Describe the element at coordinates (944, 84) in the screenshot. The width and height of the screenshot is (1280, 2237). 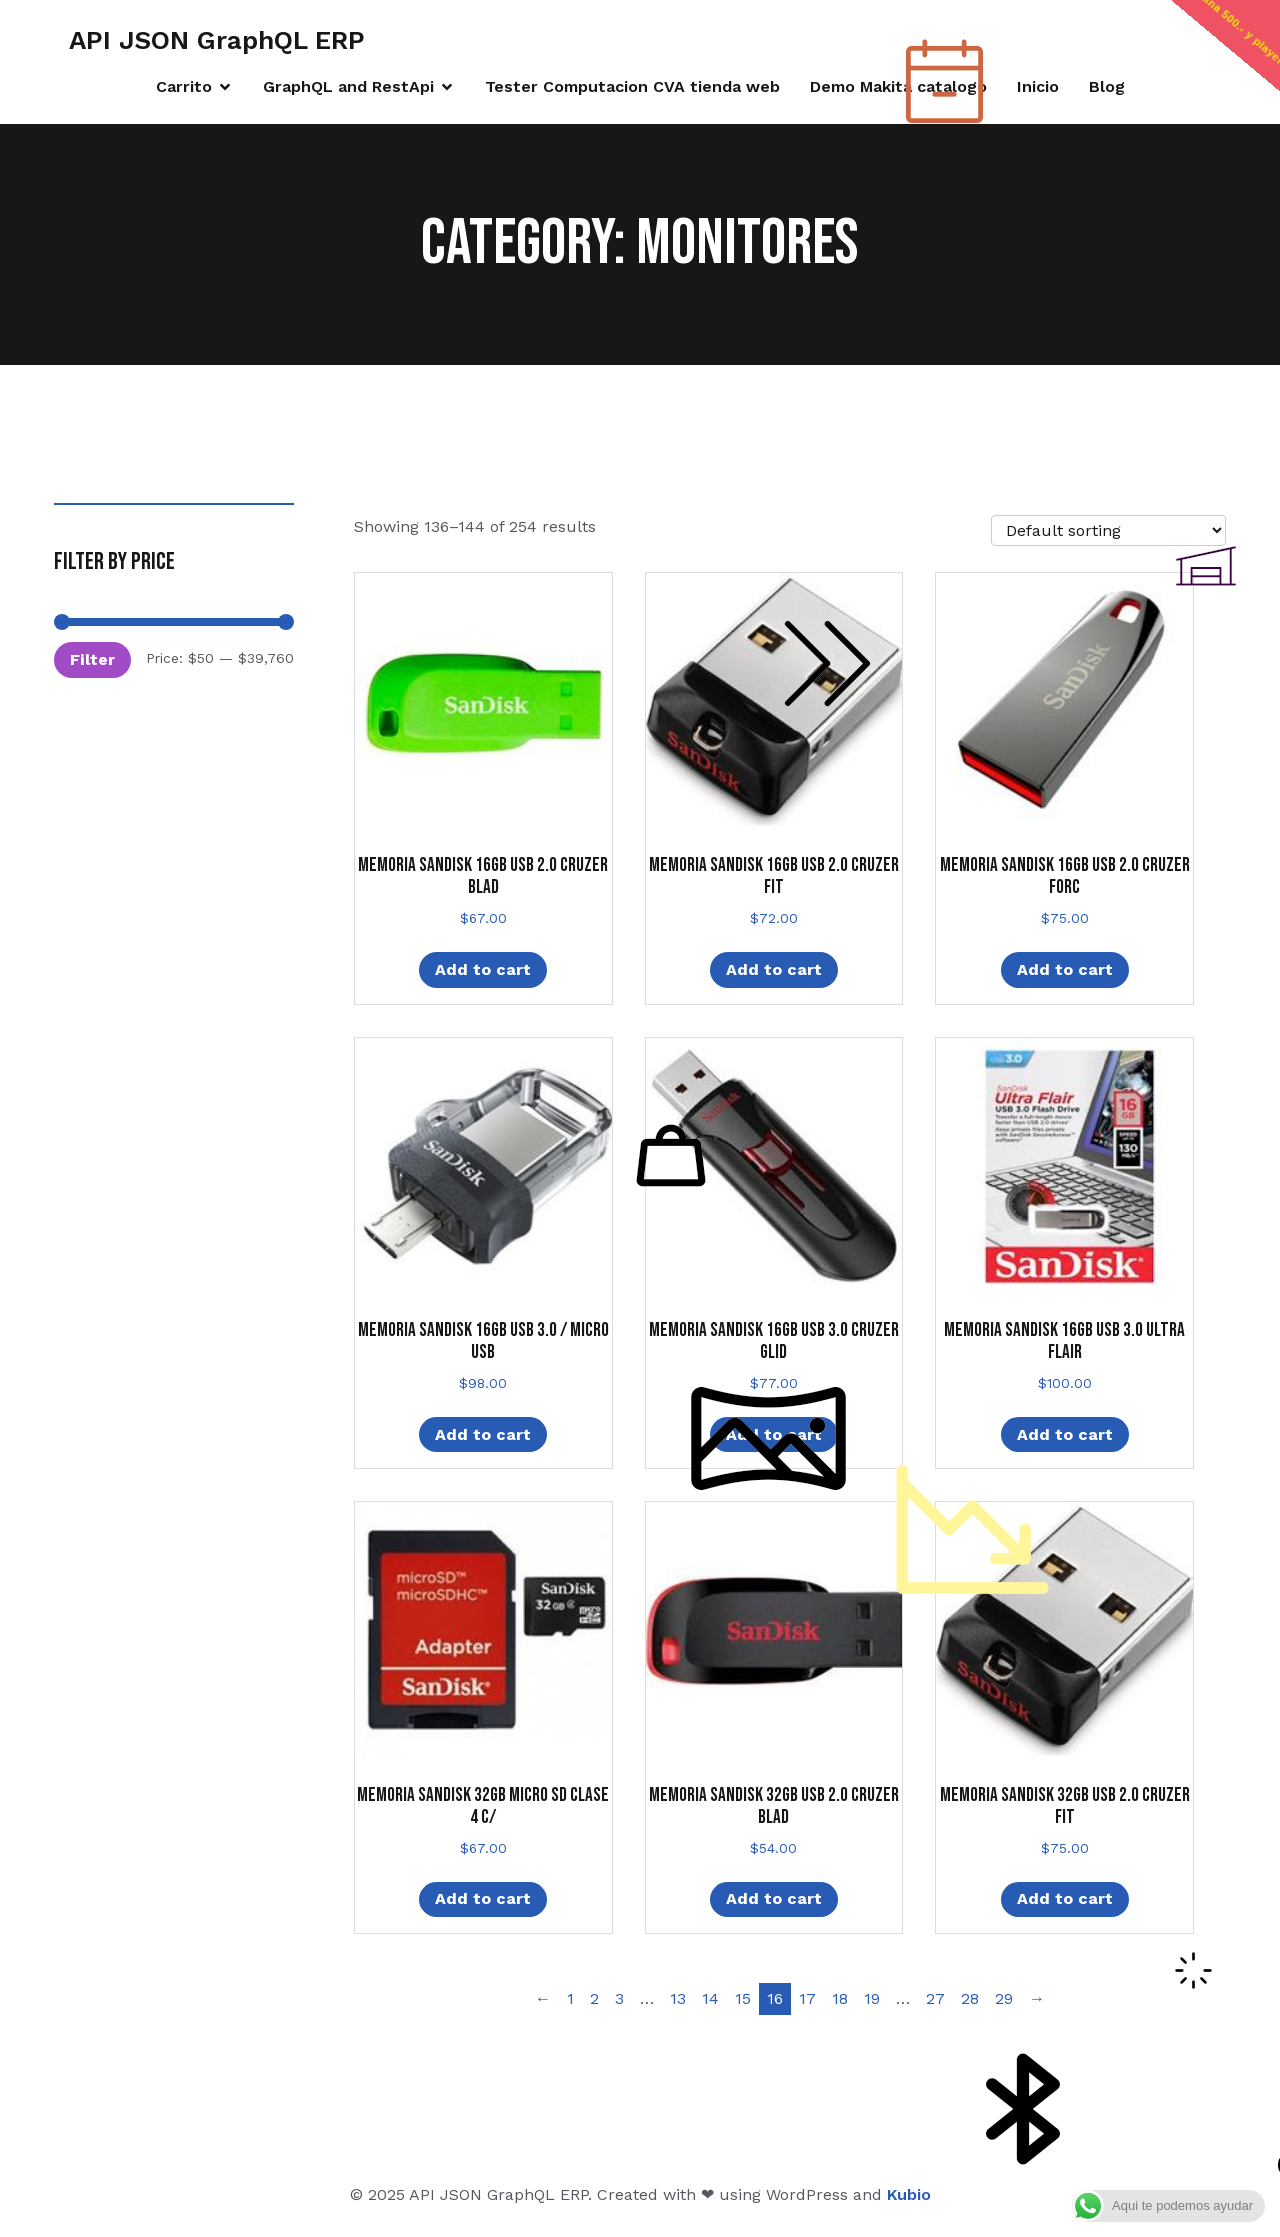
I see `remove an event from your calendar` at that location.